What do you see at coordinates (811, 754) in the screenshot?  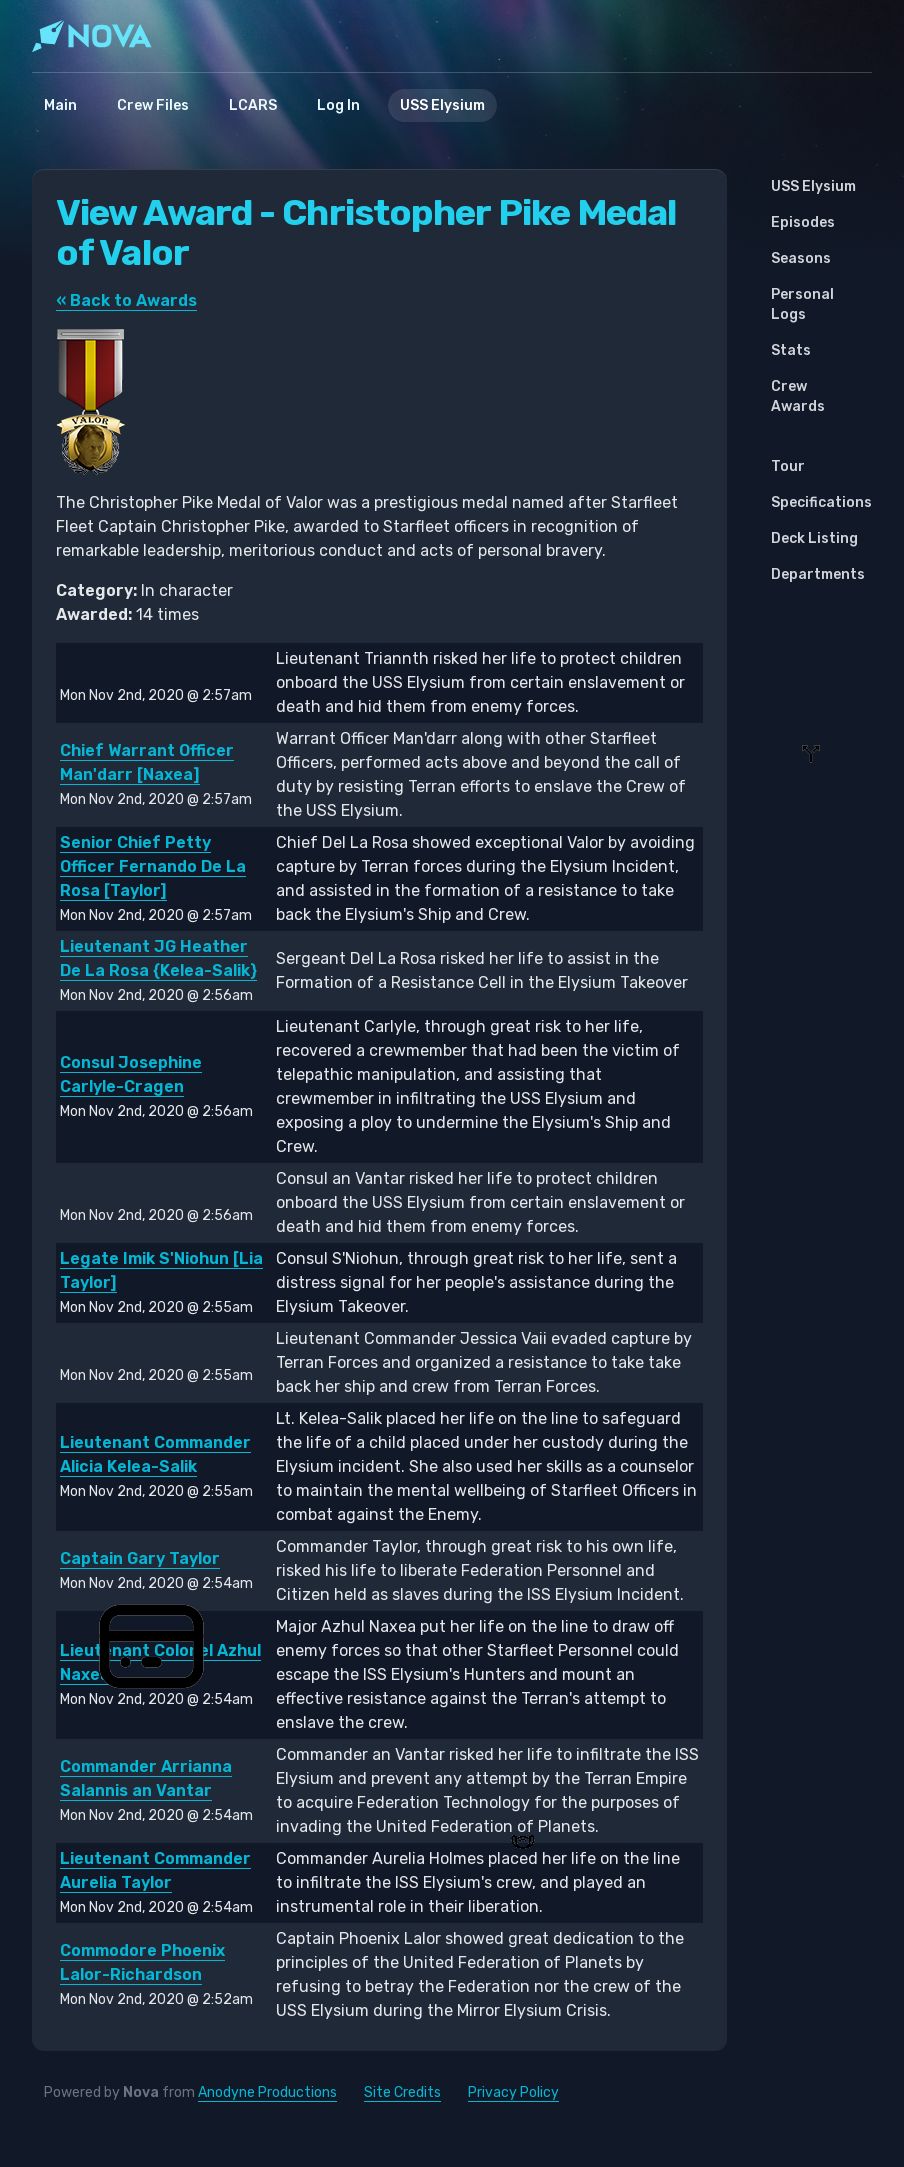 I see `split or fork a call to multiple recipients` at bounding box center [811, 754].